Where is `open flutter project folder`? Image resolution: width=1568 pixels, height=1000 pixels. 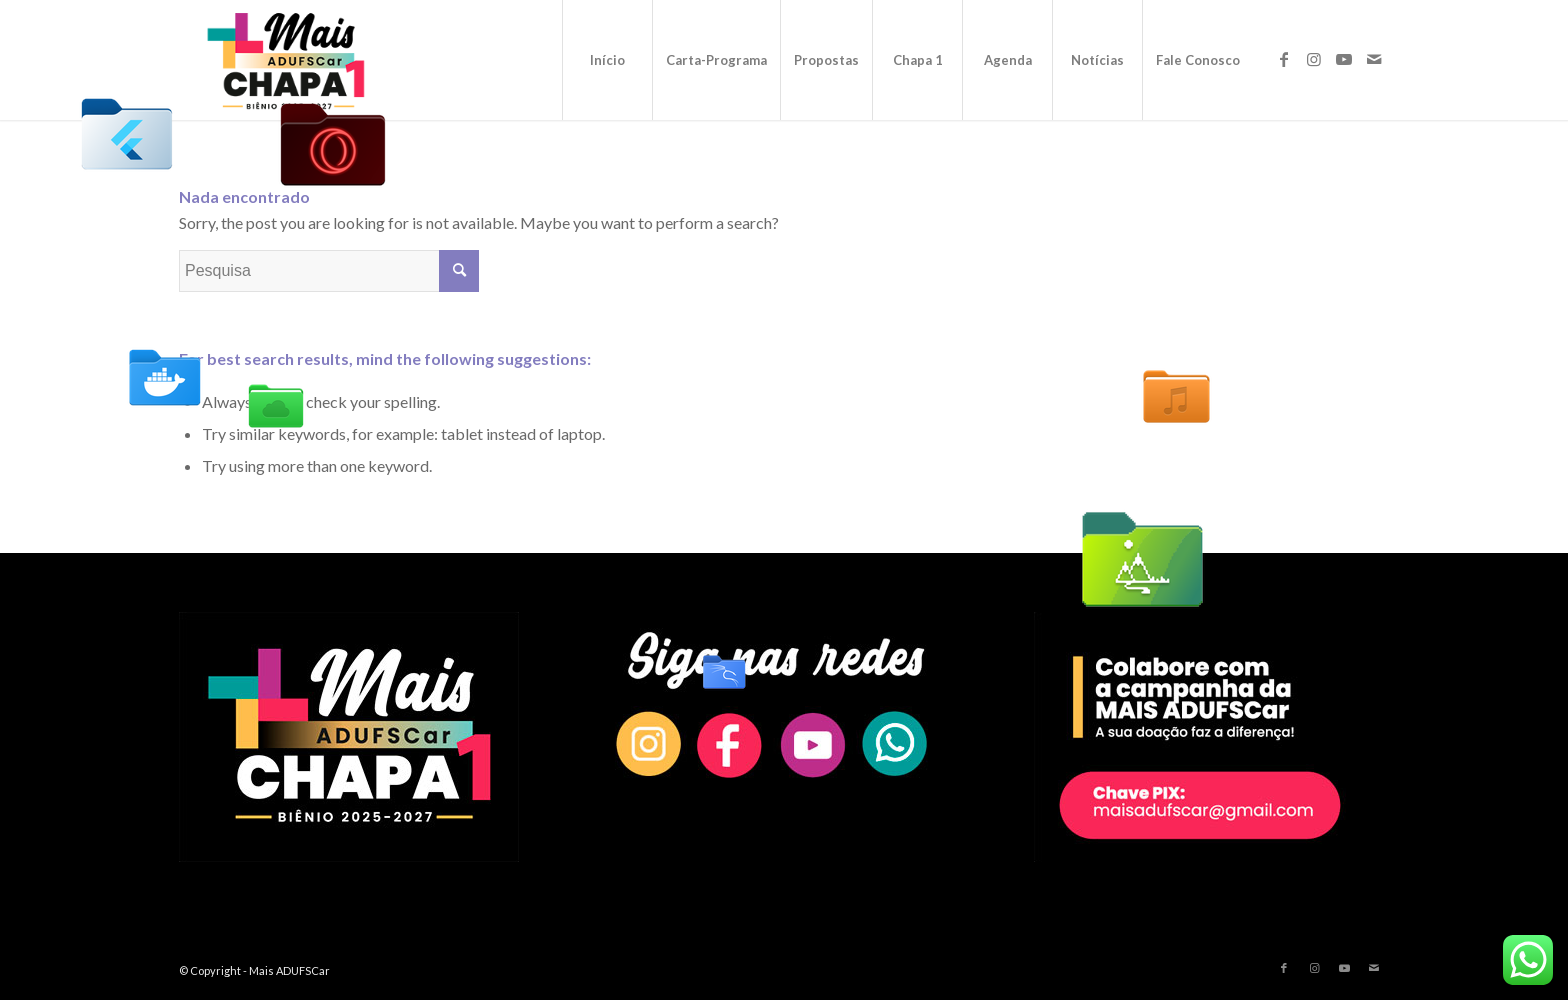
open flutter project folder is located at coordinates (126, 136).